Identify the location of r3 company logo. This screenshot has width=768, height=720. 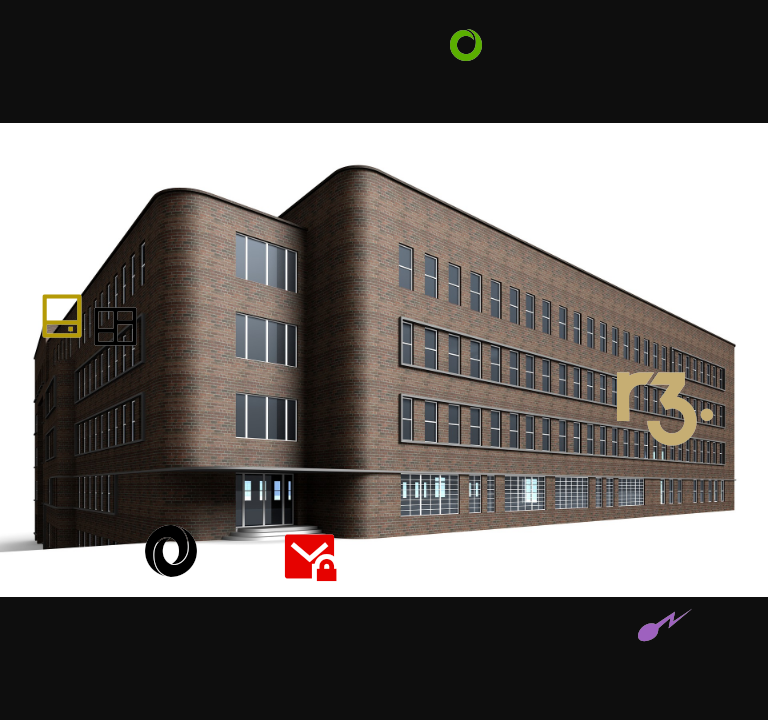
(665, 409).